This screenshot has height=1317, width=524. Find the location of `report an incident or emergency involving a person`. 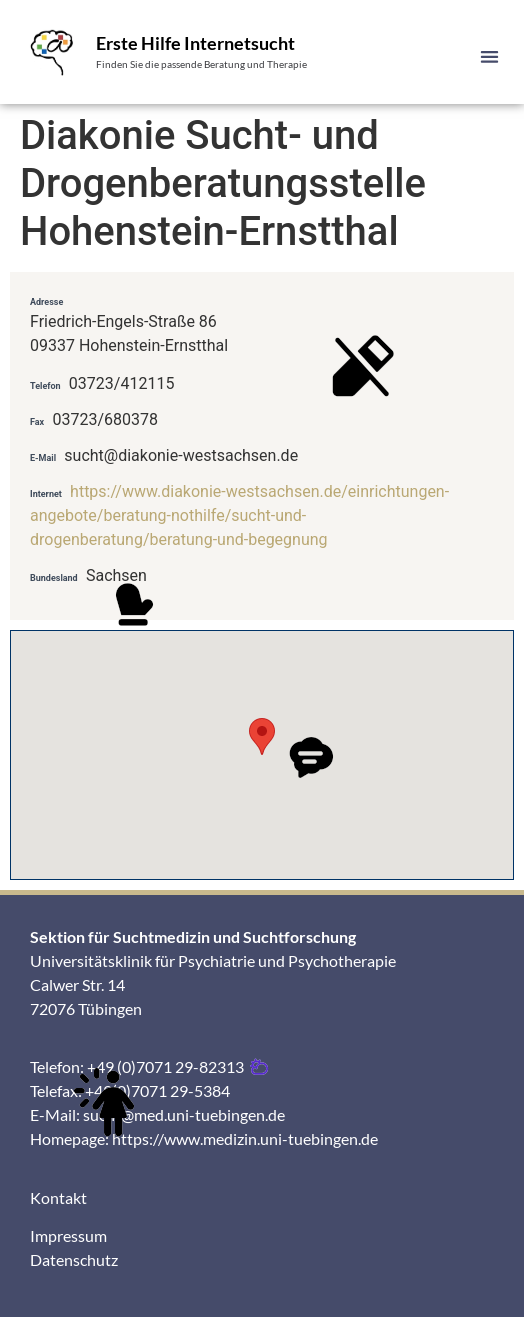

report an incident or emergency involving a person is located at coordinates (109, 1103).